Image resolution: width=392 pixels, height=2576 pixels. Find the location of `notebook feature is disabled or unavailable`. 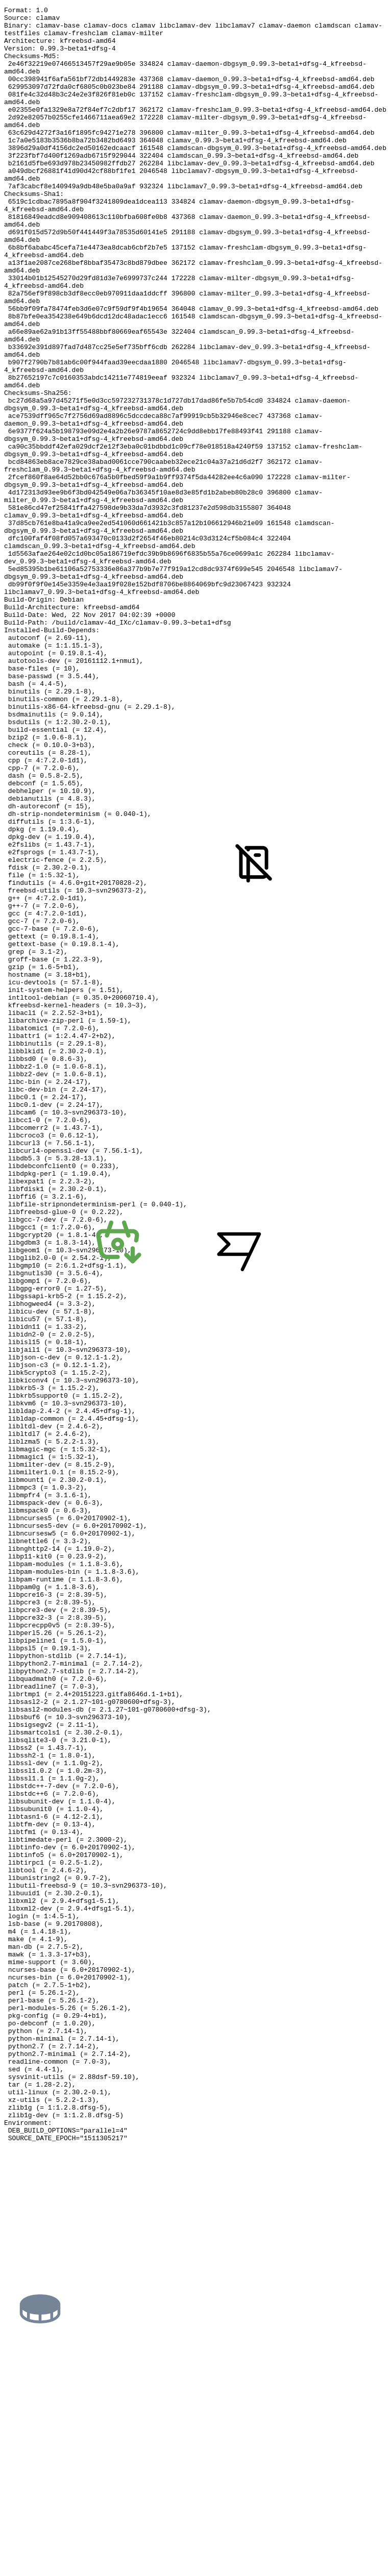

notebook feature is disabled or unavailable is located at coordinates (254, 862).